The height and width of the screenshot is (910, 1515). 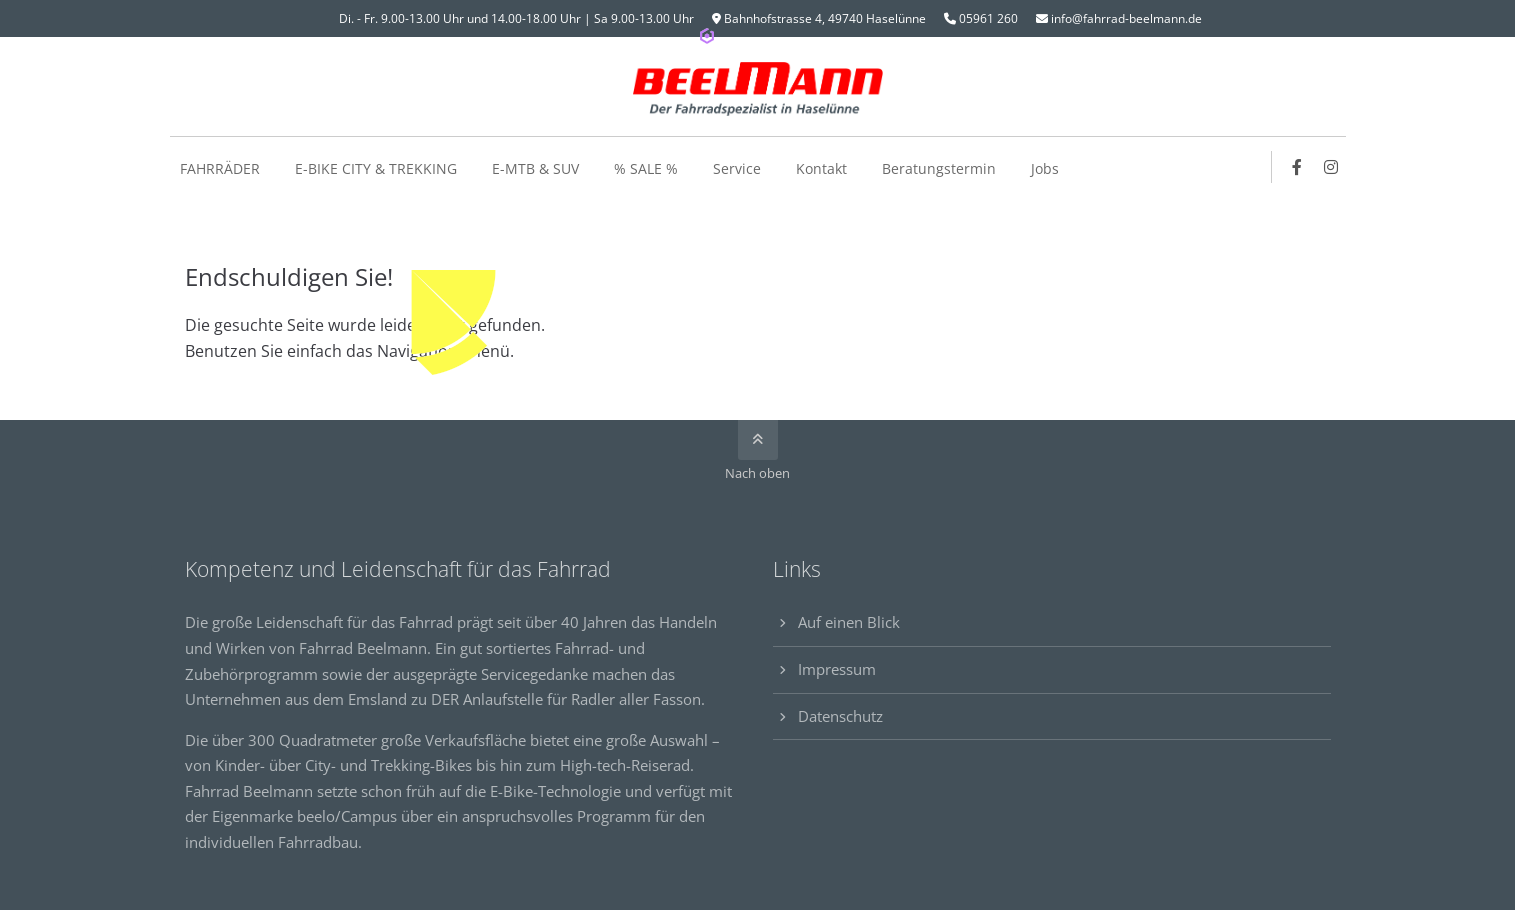 What do you see at coordinates (453, 322) in the screenshot?
I see `open Poetry package manager` at bounding box center [453, 322].